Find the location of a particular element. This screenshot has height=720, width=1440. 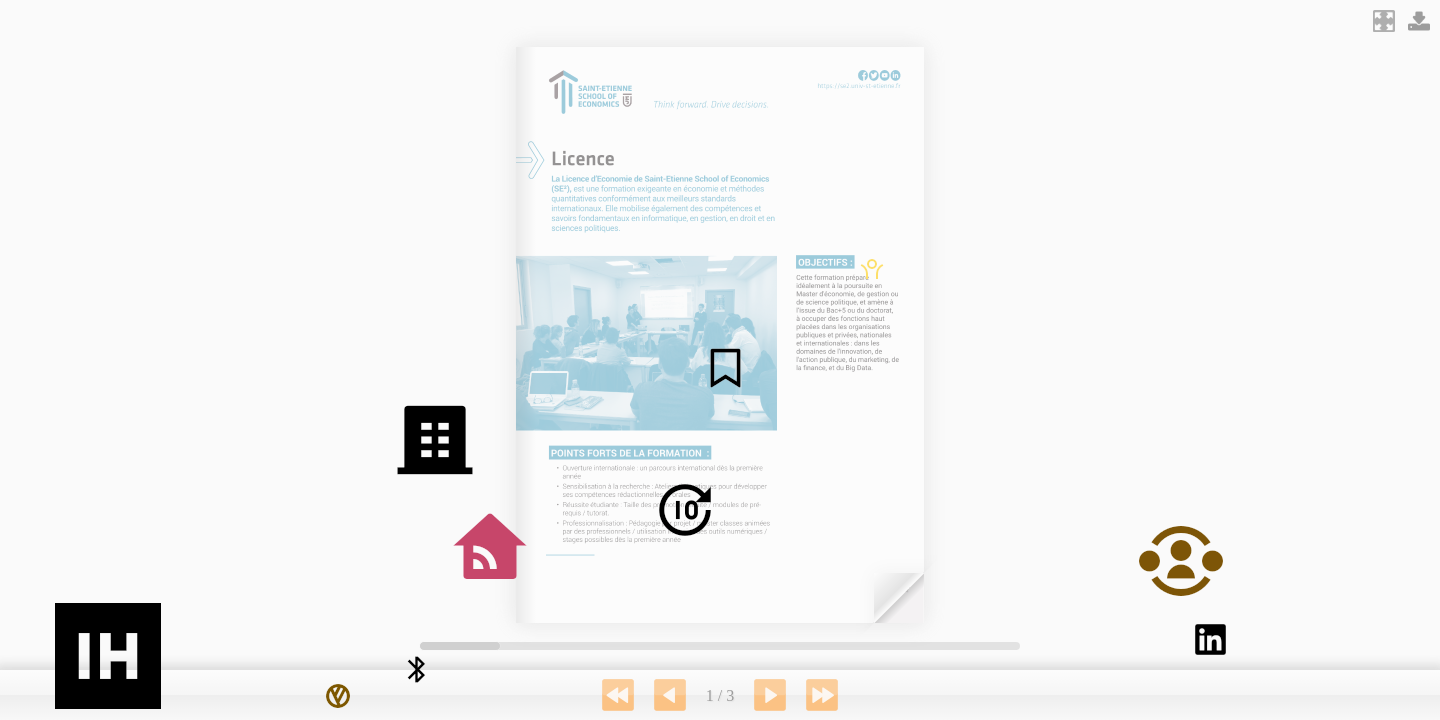

connect to home wifi network is located at coordinates (490, 549).